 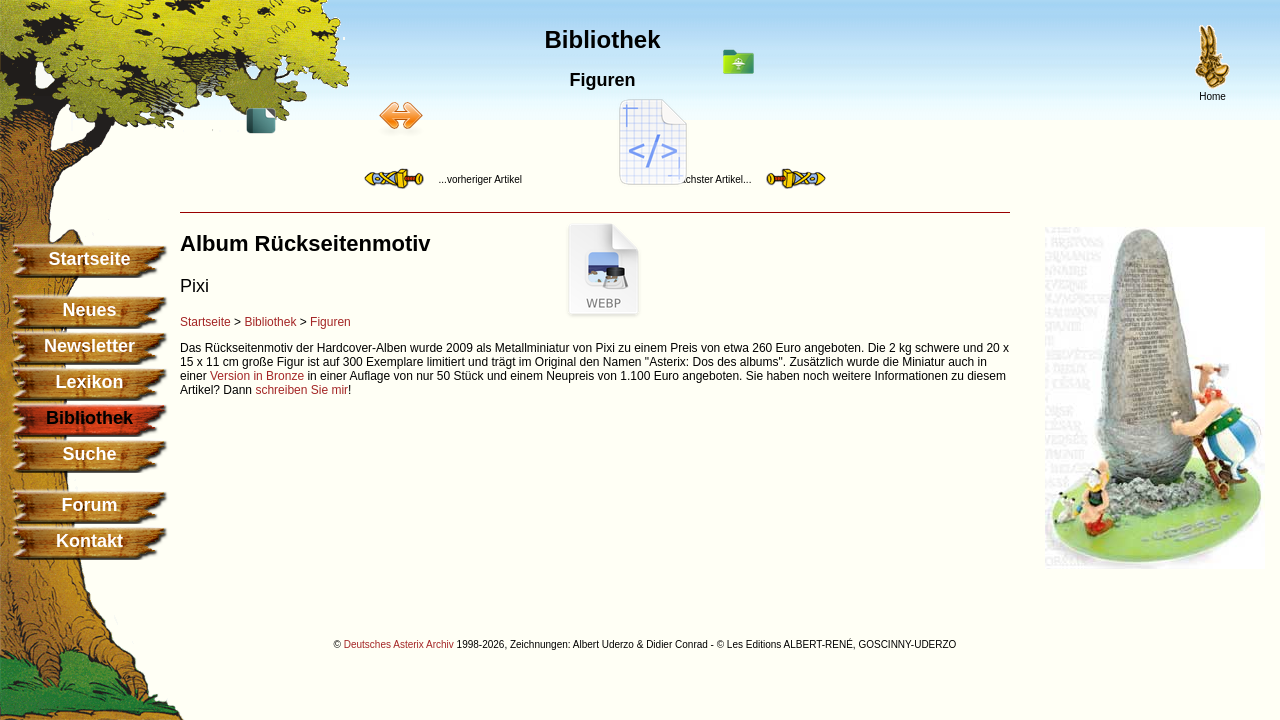 I want to click on change desktop wallpaper settings, so click(x=261, y=120).